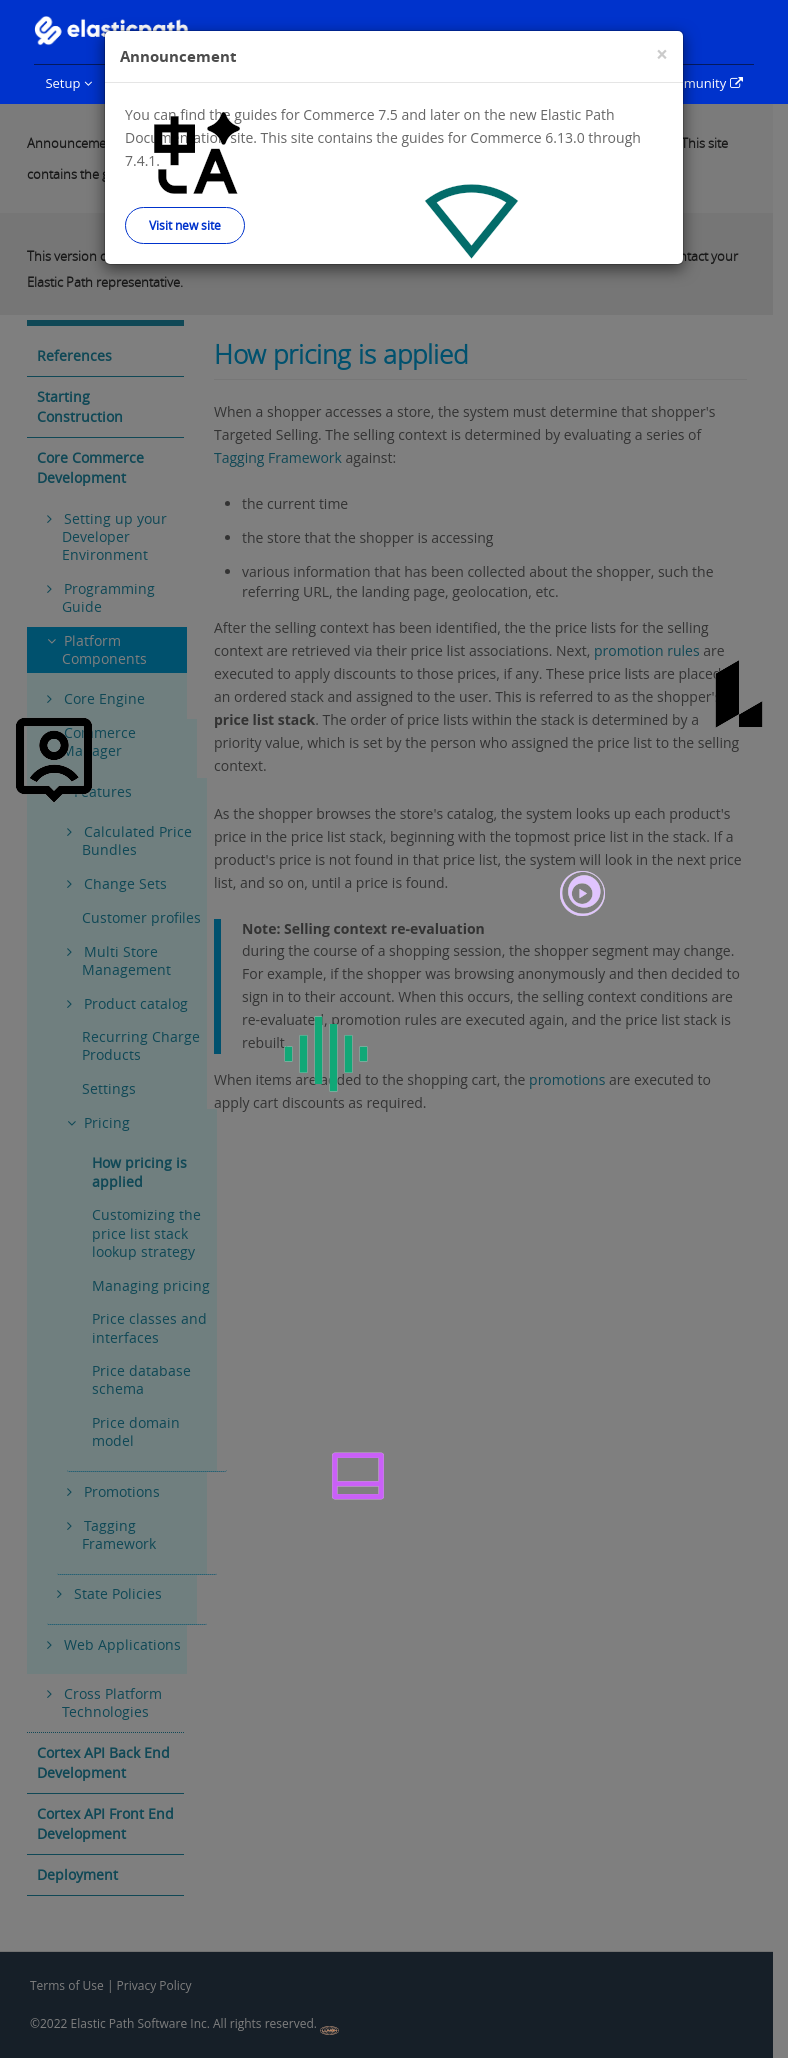  Describe the element at coordinates (195, 157) in the screenshot. I see `translate text using AI` at that location.